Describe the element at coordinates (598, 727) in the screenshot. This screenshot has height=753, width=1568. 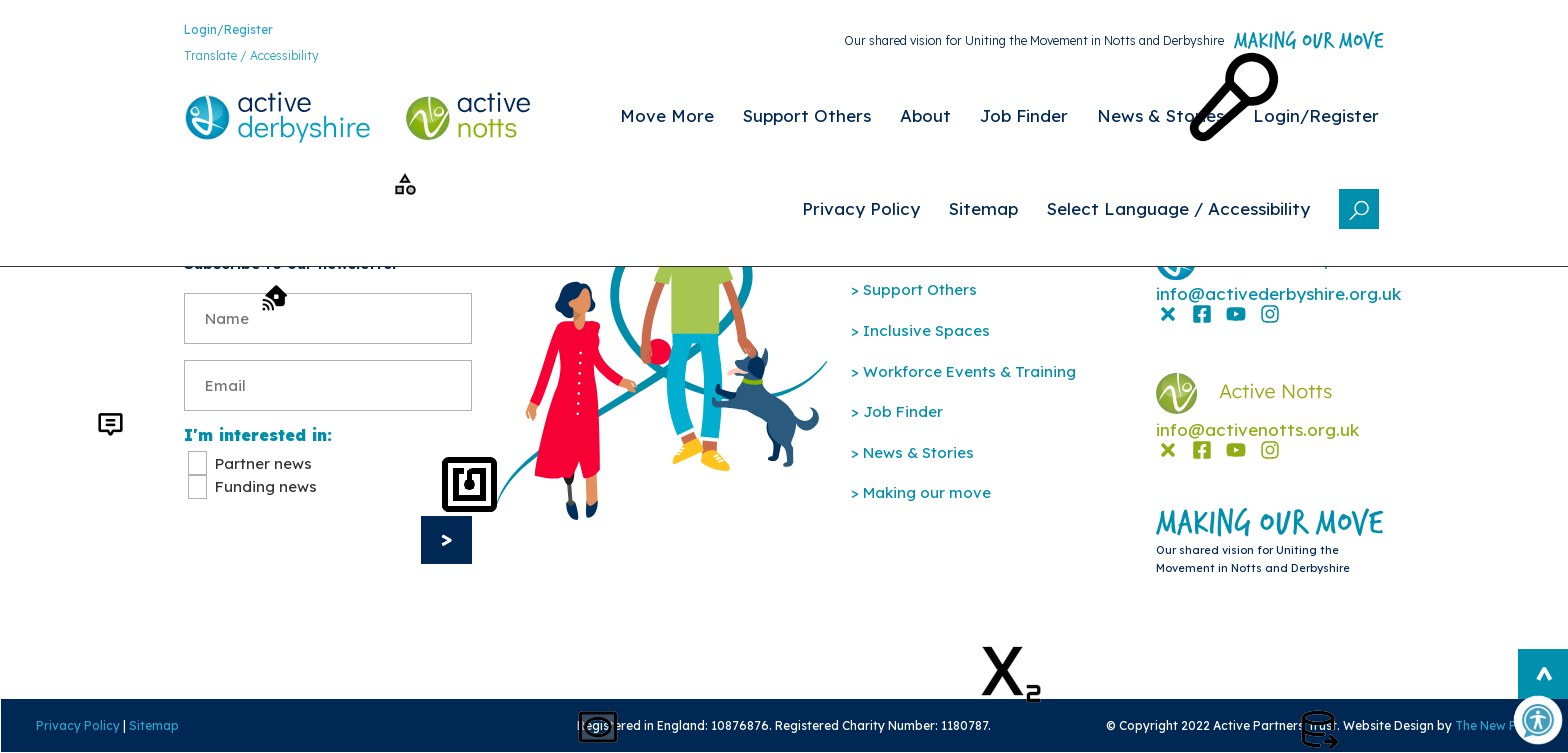
I see `apply vignette effect to photo` at that location.